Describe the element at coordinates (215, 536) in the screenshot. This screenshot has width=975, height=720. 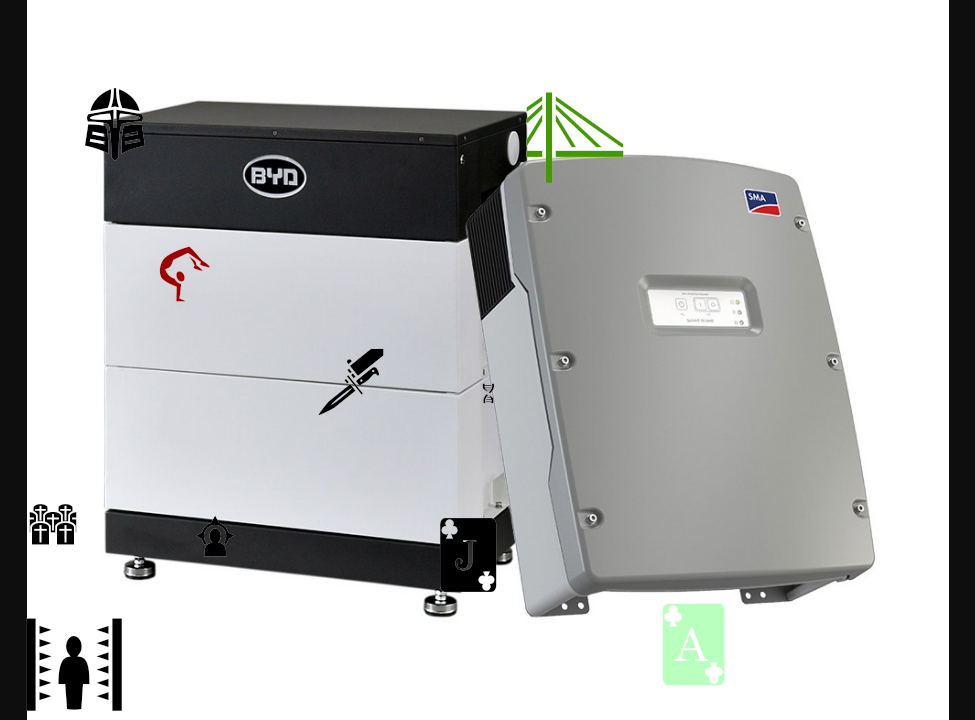
I see `indicates a holy or divine character class` at that location.